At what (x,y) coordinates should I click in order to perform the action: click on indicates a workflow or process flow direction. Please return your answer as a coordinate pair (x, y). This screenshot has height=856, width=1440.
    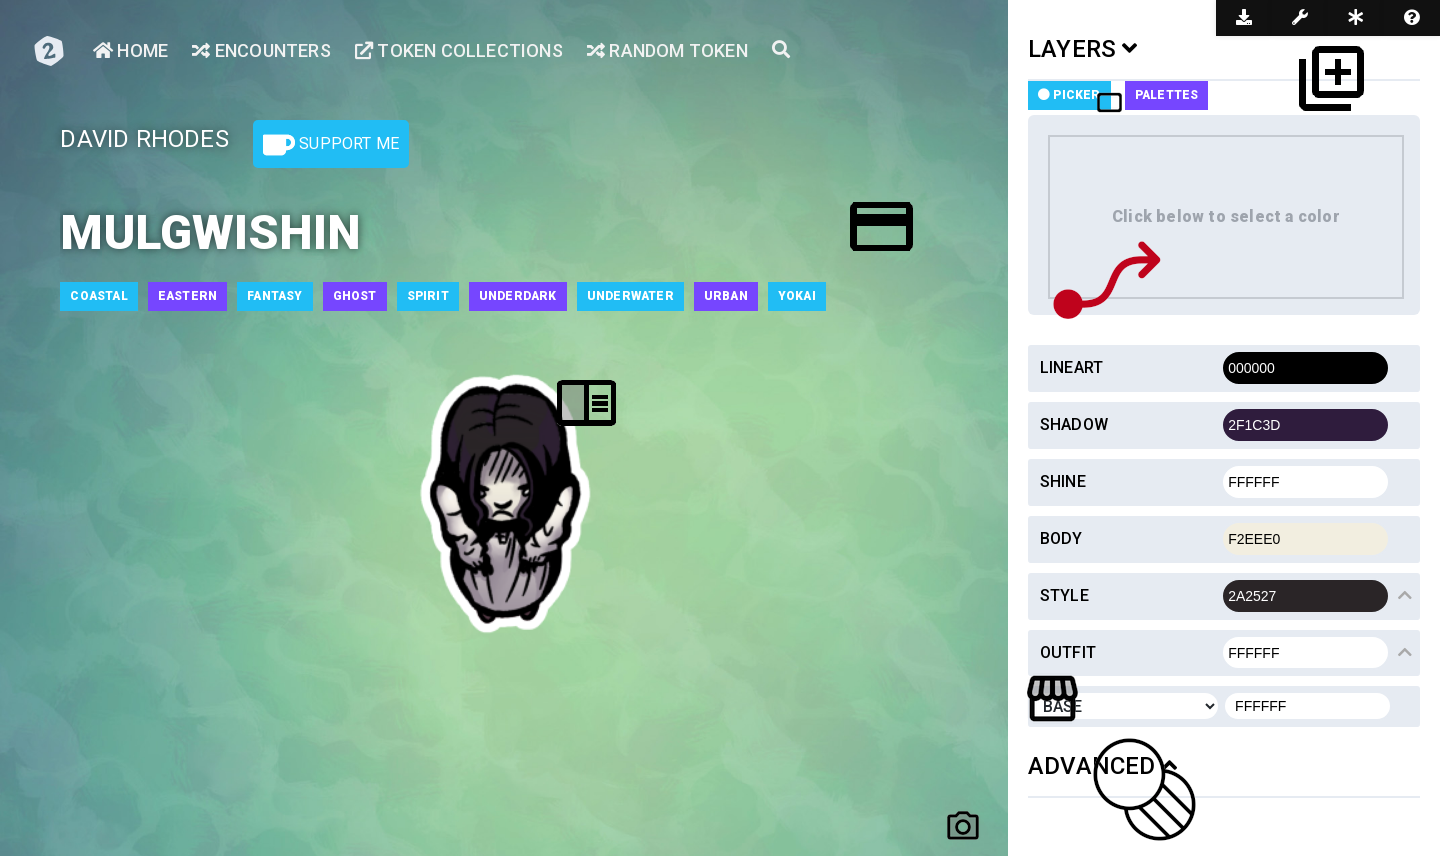
    Looking at the image, I should click on (1105, 282).